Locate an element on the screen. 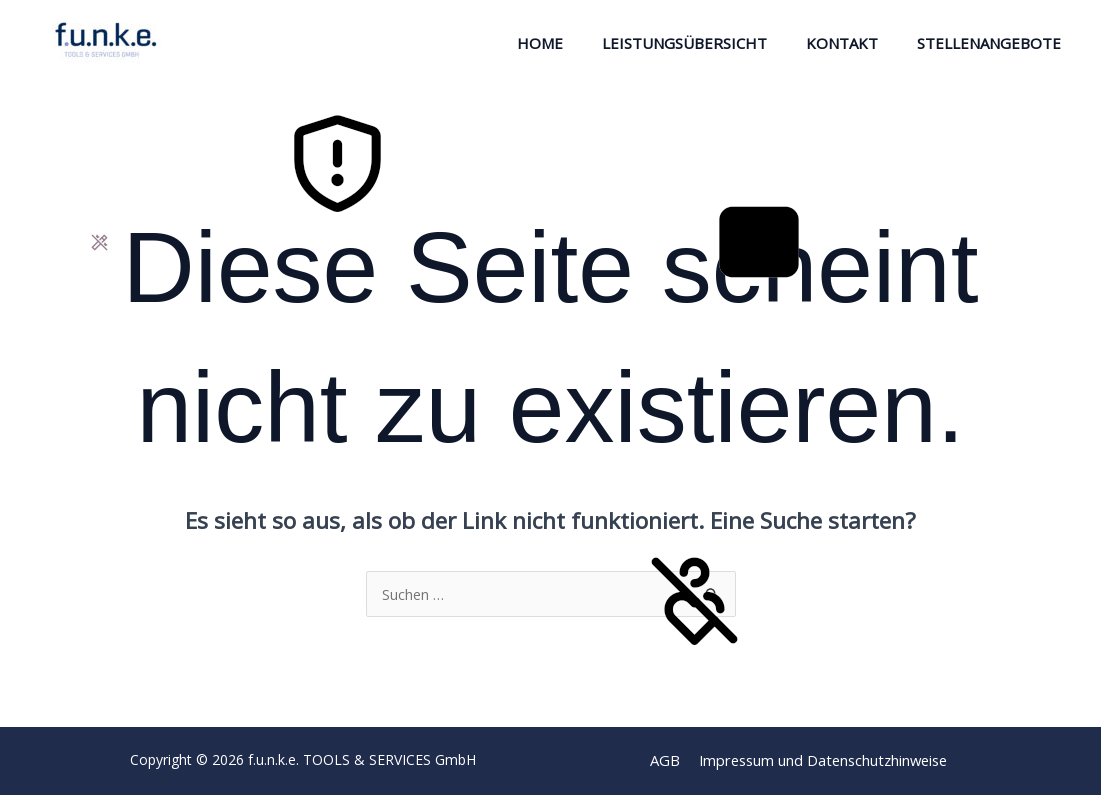  view security or privacy settings is located at coordinates (337, 164).